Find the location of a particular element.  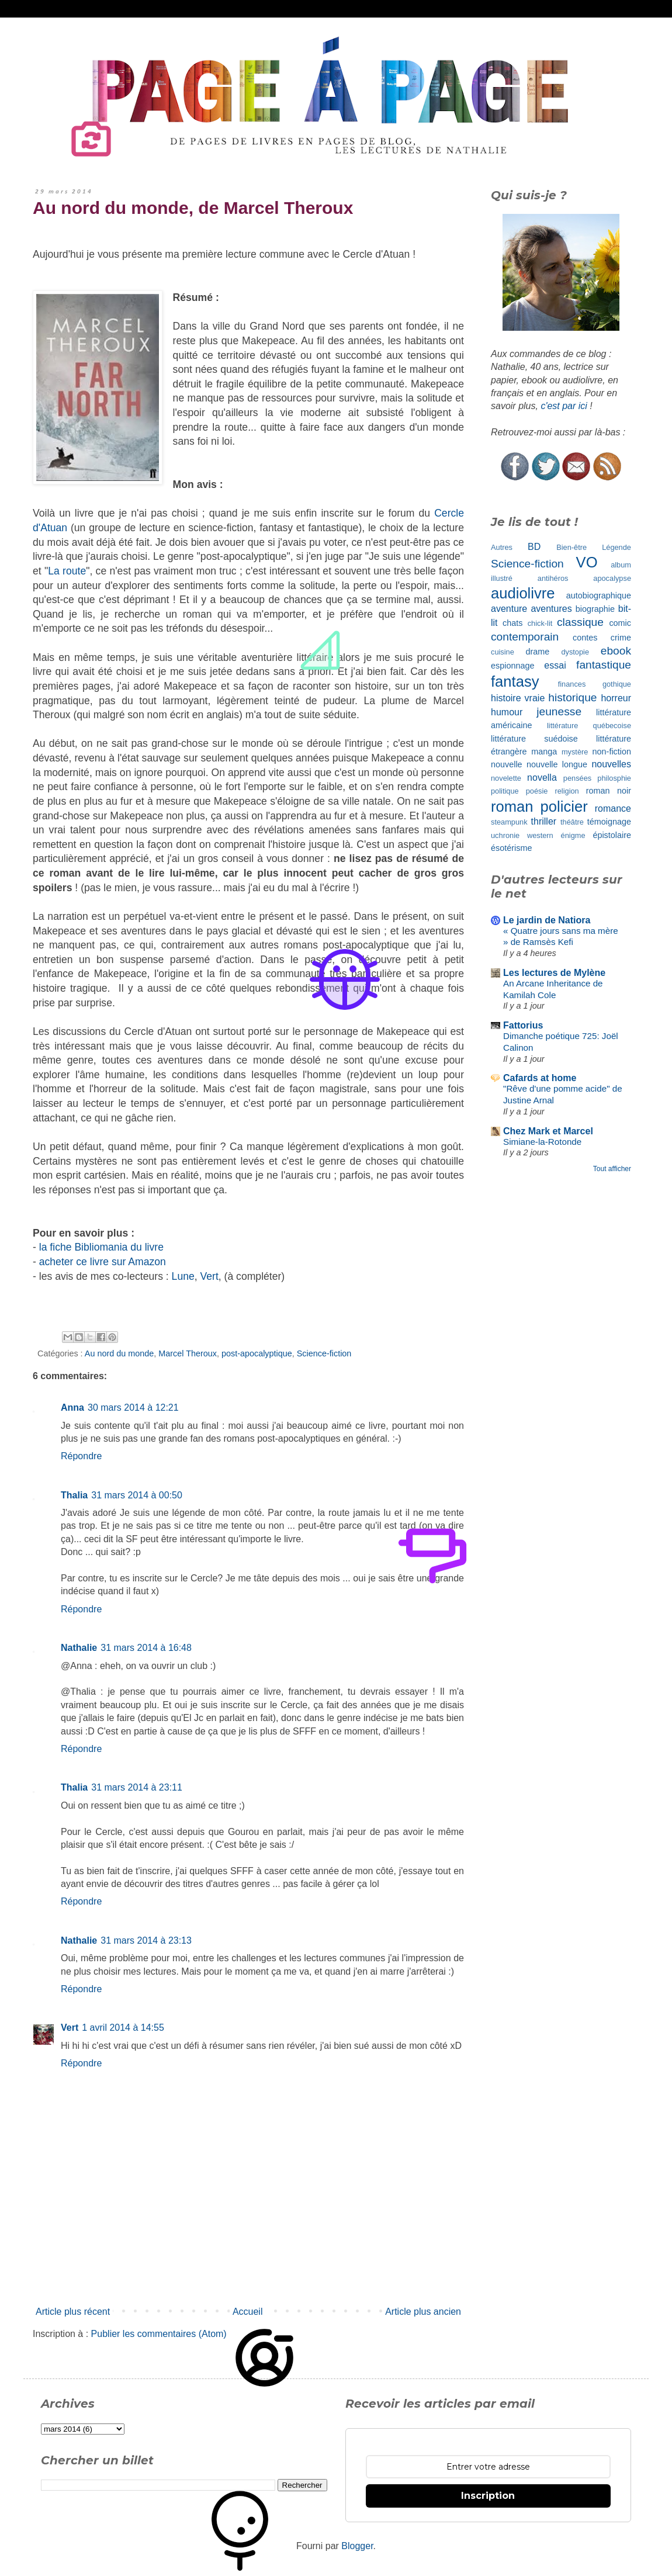

access golf-related features or content is located at coordinates (240, 2529).